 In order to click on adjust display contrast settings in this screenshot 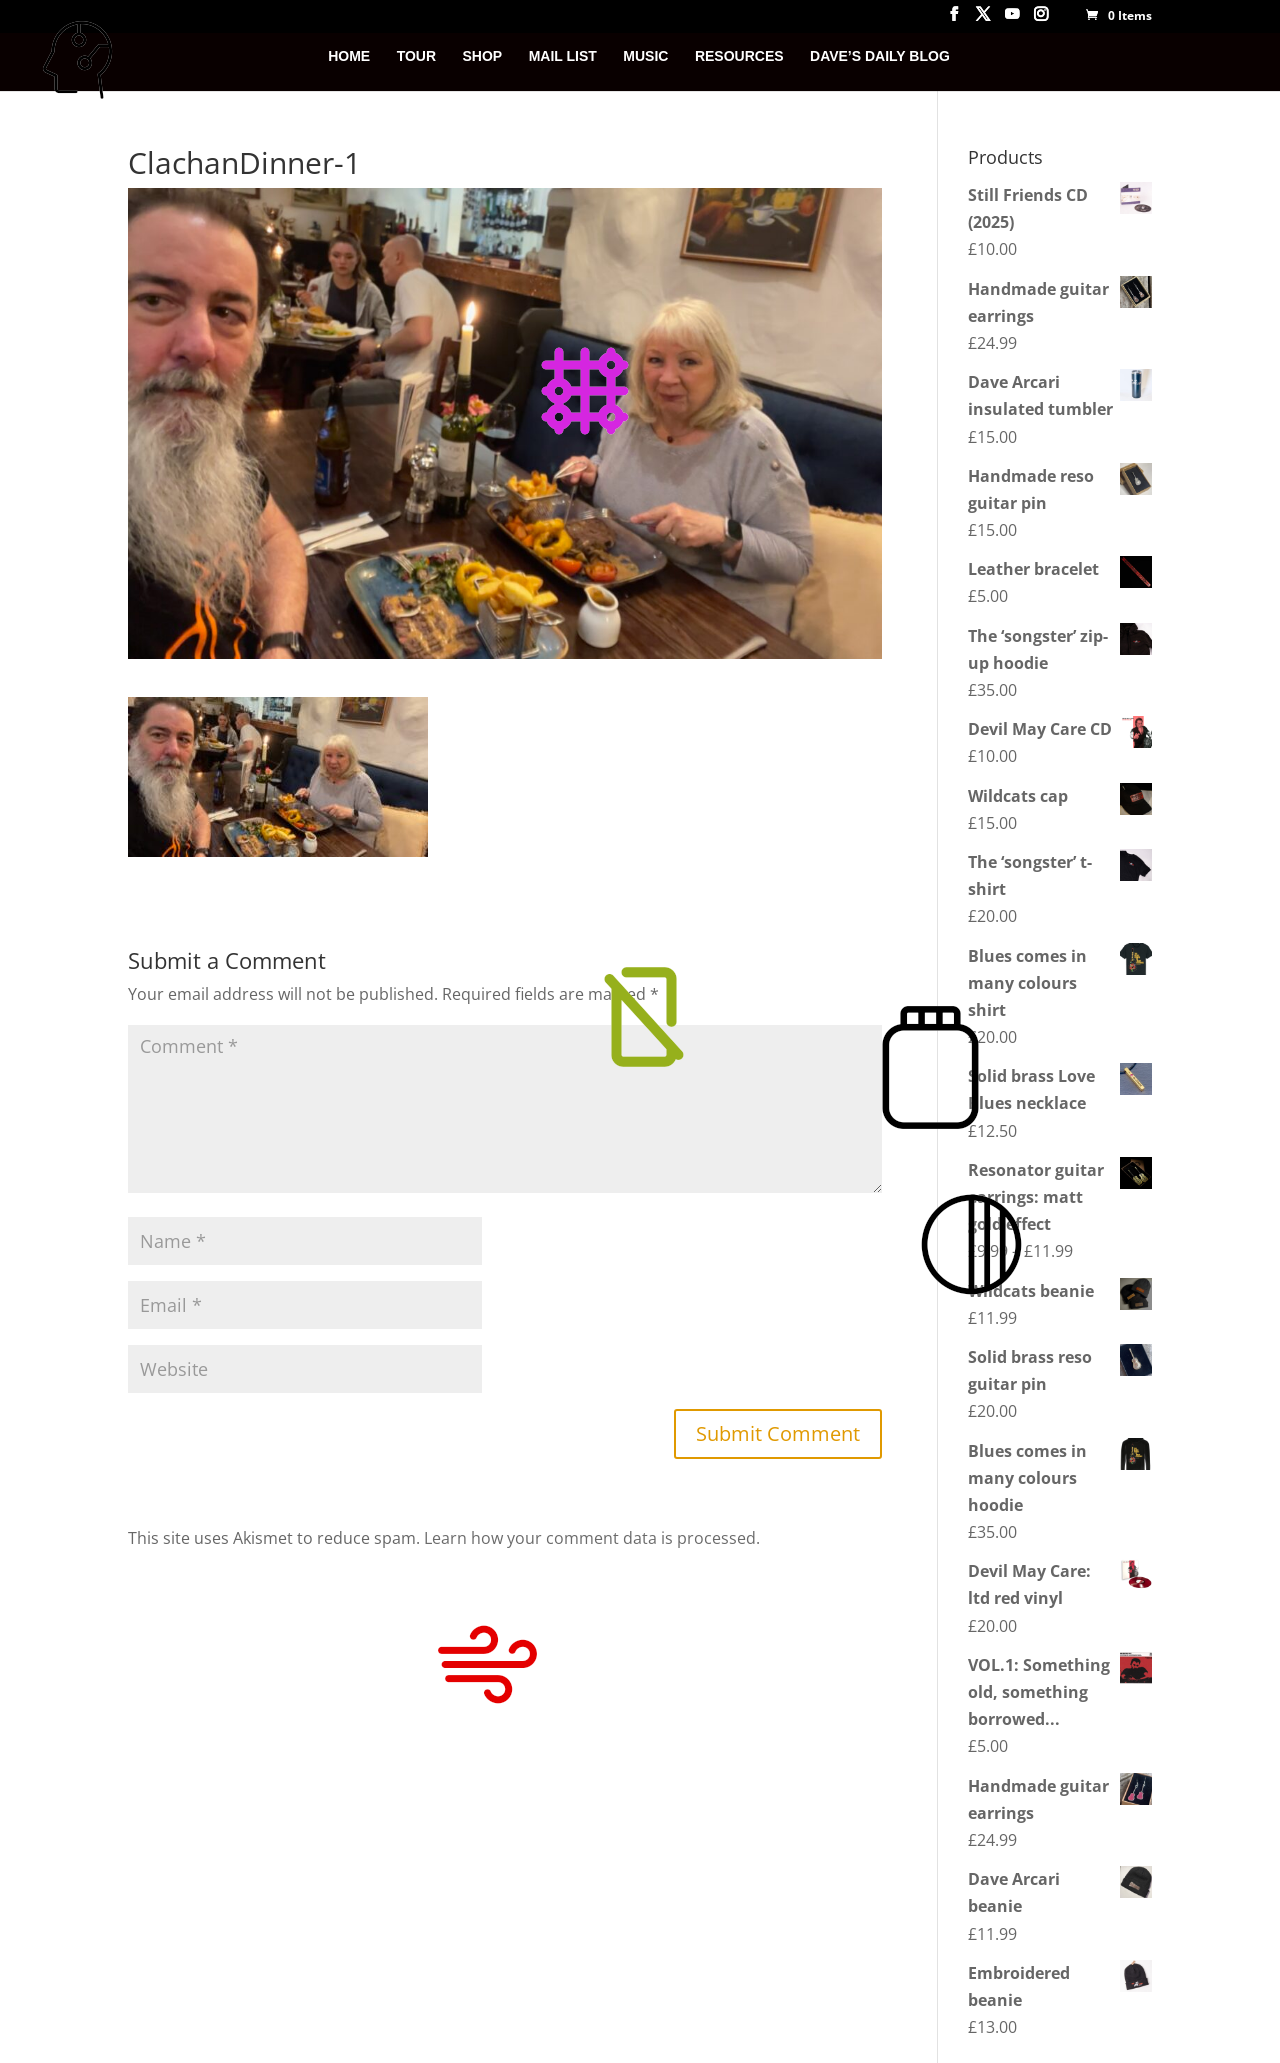, I will do `click(971, 1244)`.